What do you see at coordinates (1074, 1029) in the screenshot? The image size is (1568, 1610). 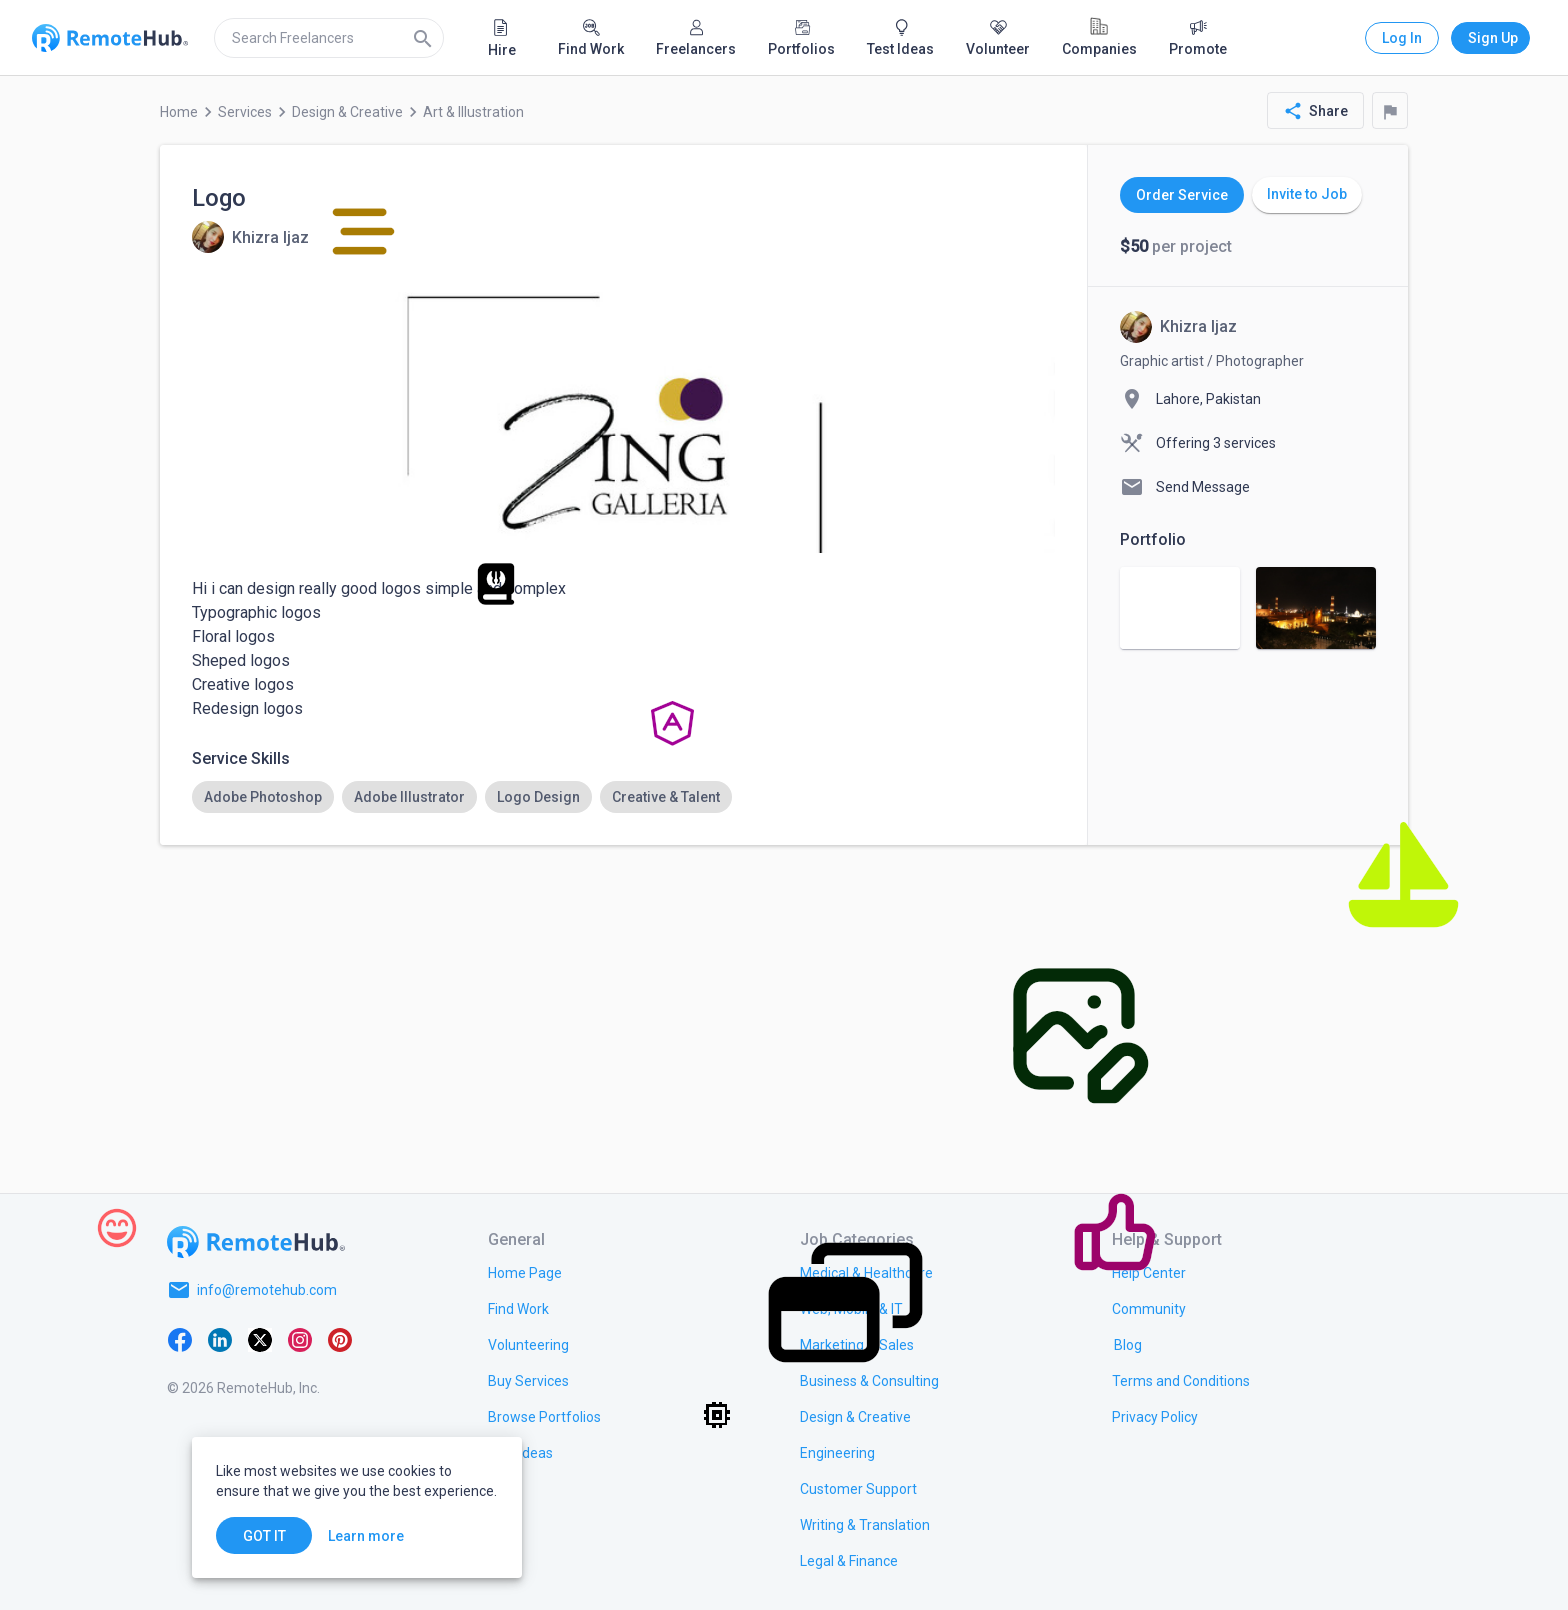 I see `edit or modify a photo` at bounding box center [1074, 1029].